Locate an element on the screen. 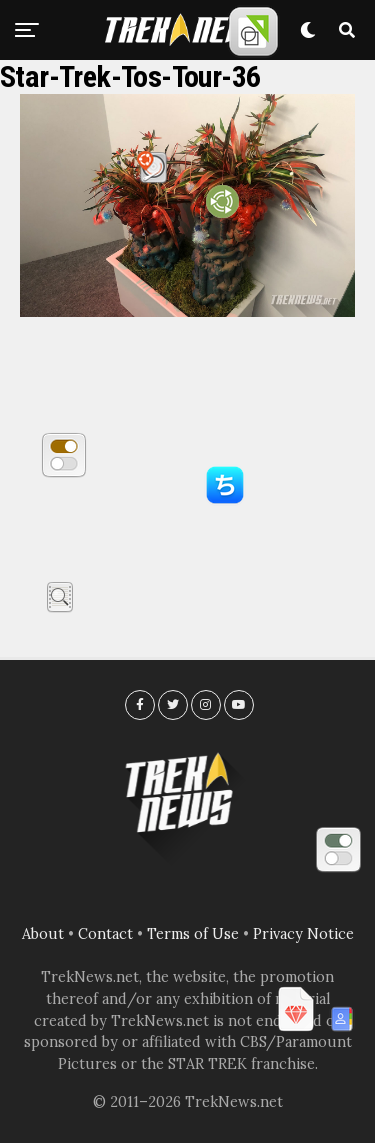 The image size is (375, 1143). open gnome tweaks to customize system settings is located at coordinates (338, 849).